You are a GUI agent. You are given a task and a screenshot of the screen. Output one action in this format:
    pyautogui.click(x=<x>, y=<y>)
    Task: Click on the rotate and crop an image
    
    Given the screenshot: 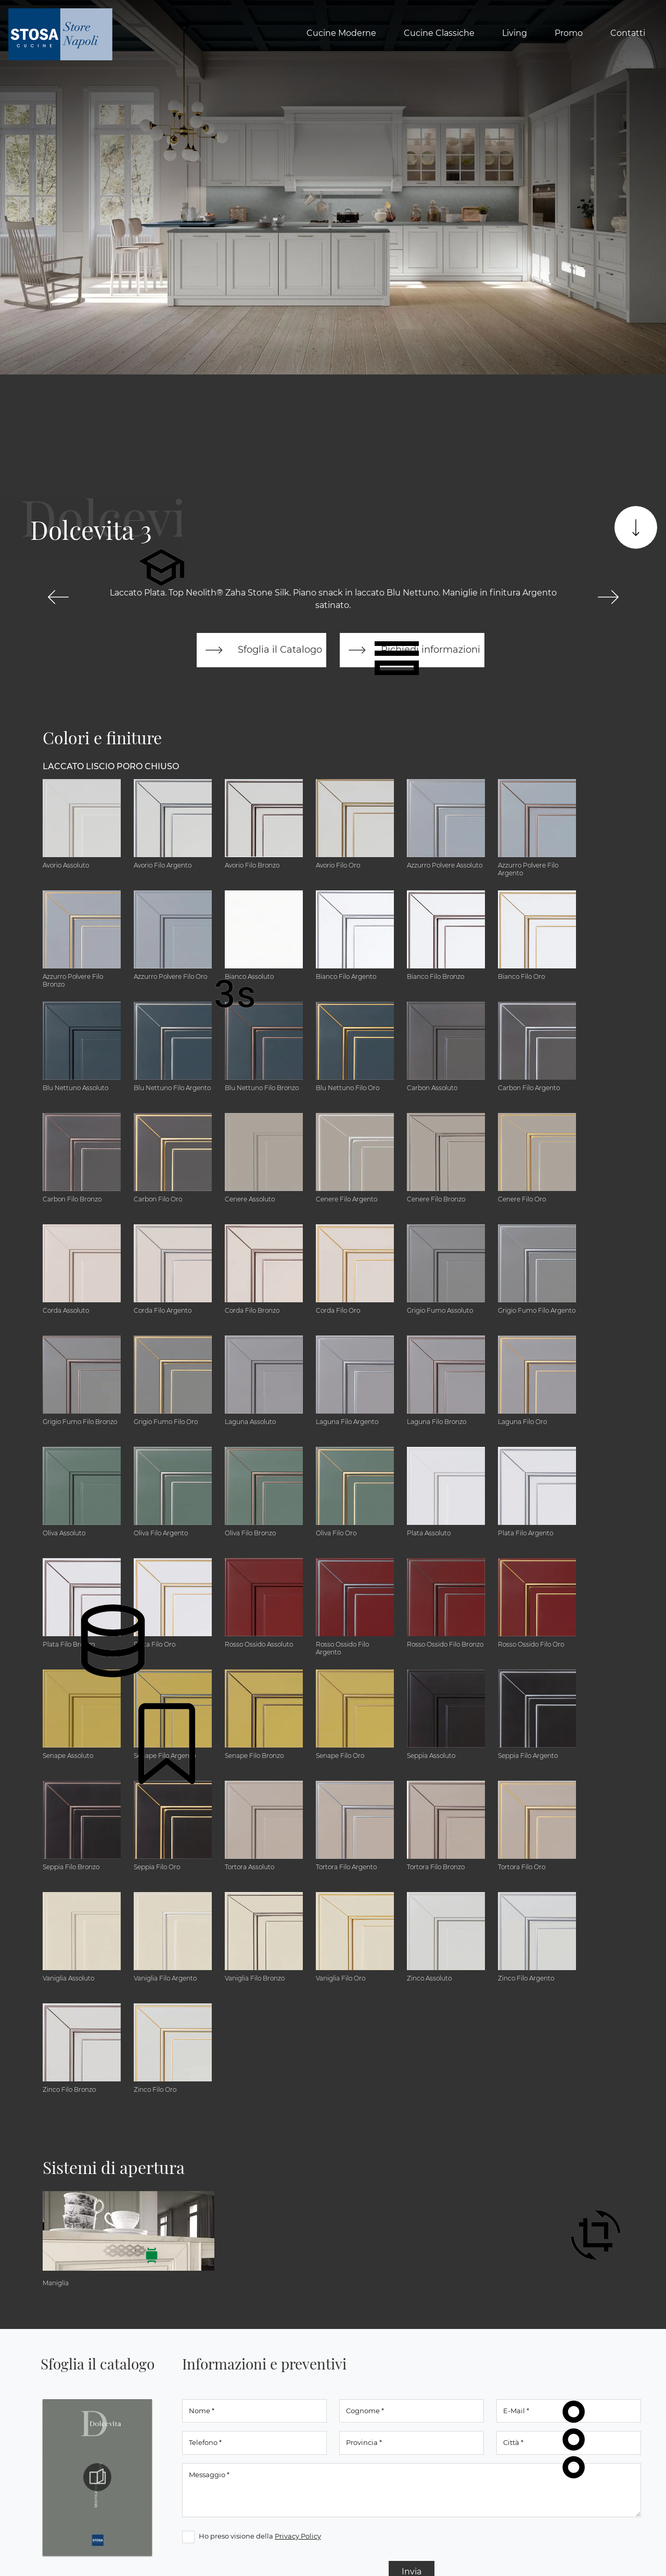 What is the action you would take?
    pyautogui.click(x=596, y=2235)
    